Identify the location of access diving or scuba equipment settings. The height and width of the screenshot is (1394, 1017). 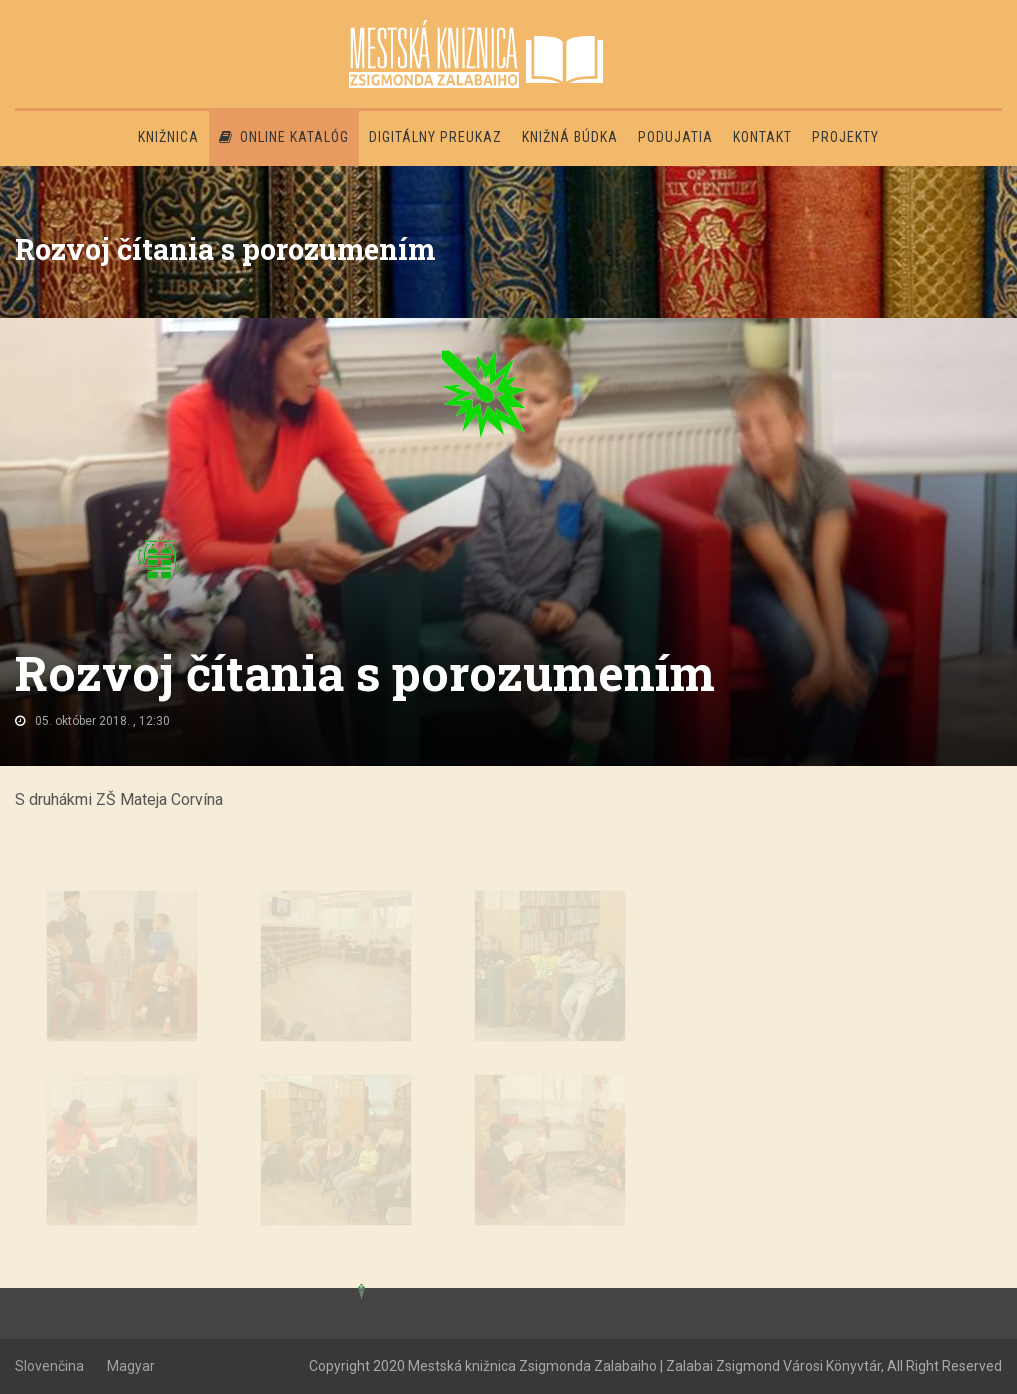
(159, 557).